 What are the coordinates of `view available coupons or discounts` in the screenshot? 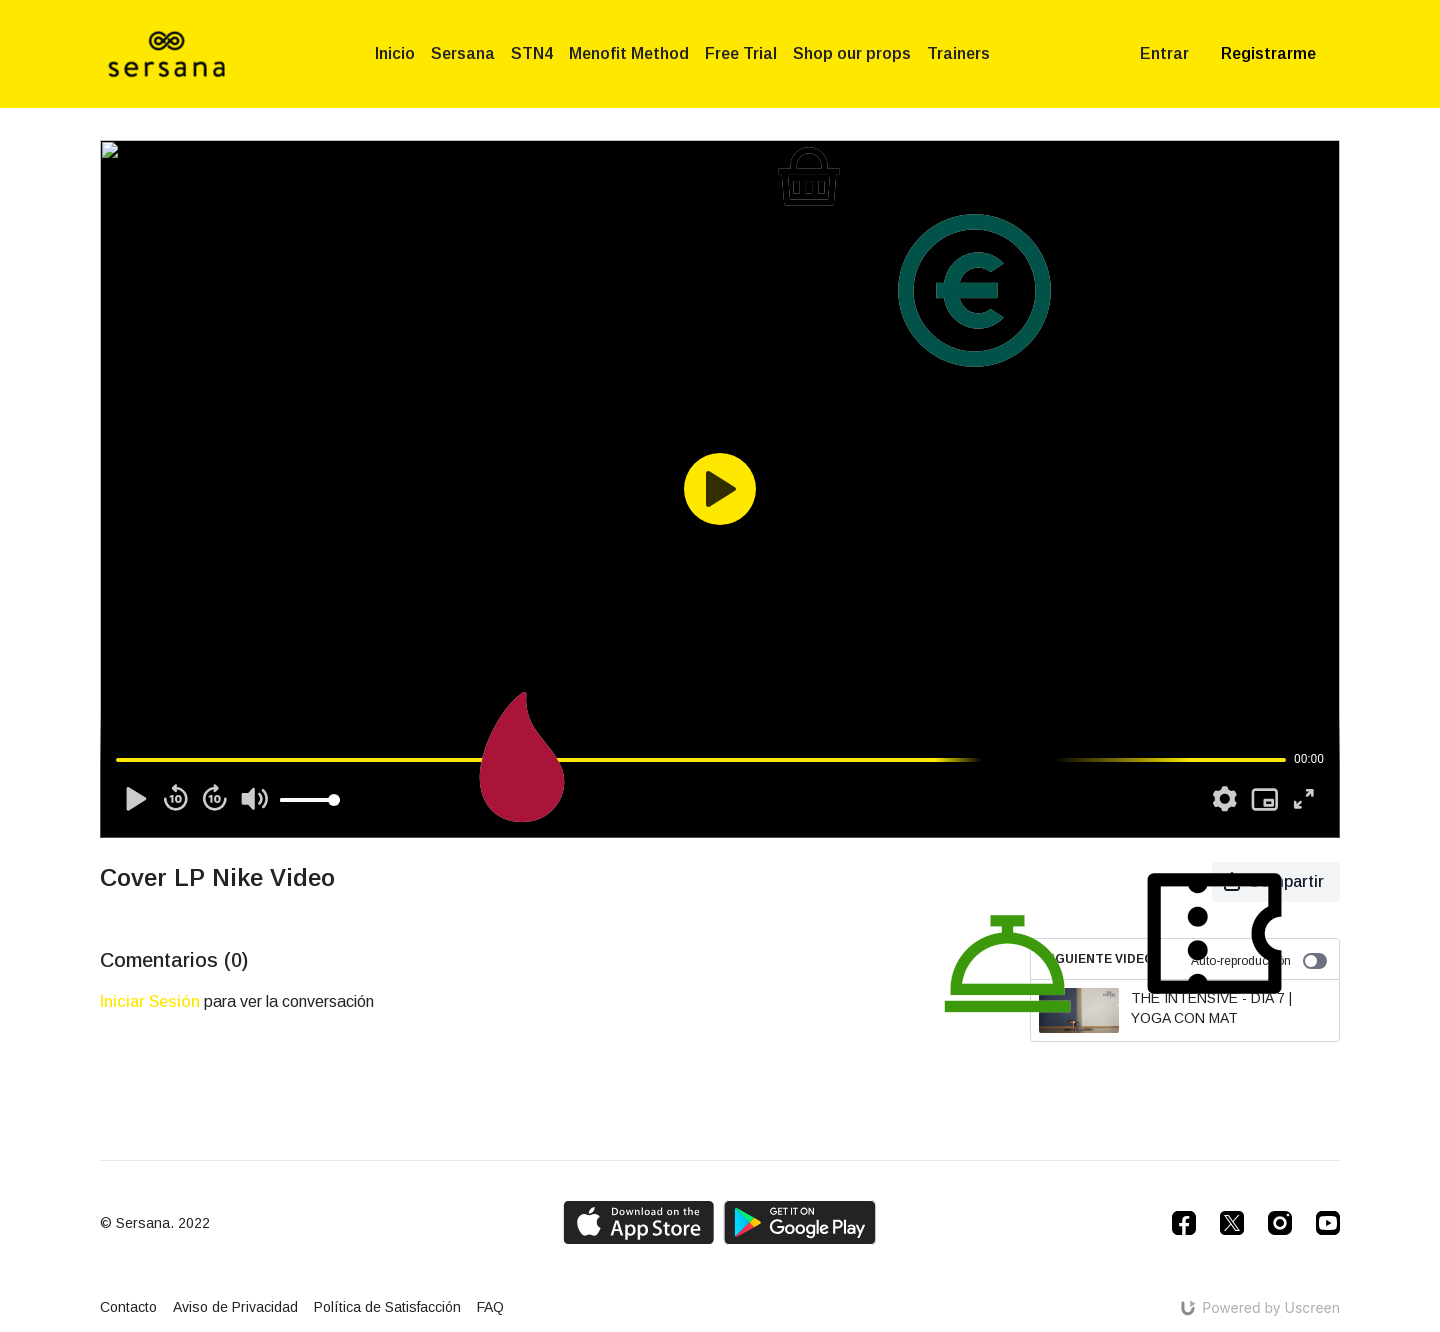 It's located at (1214, 933).